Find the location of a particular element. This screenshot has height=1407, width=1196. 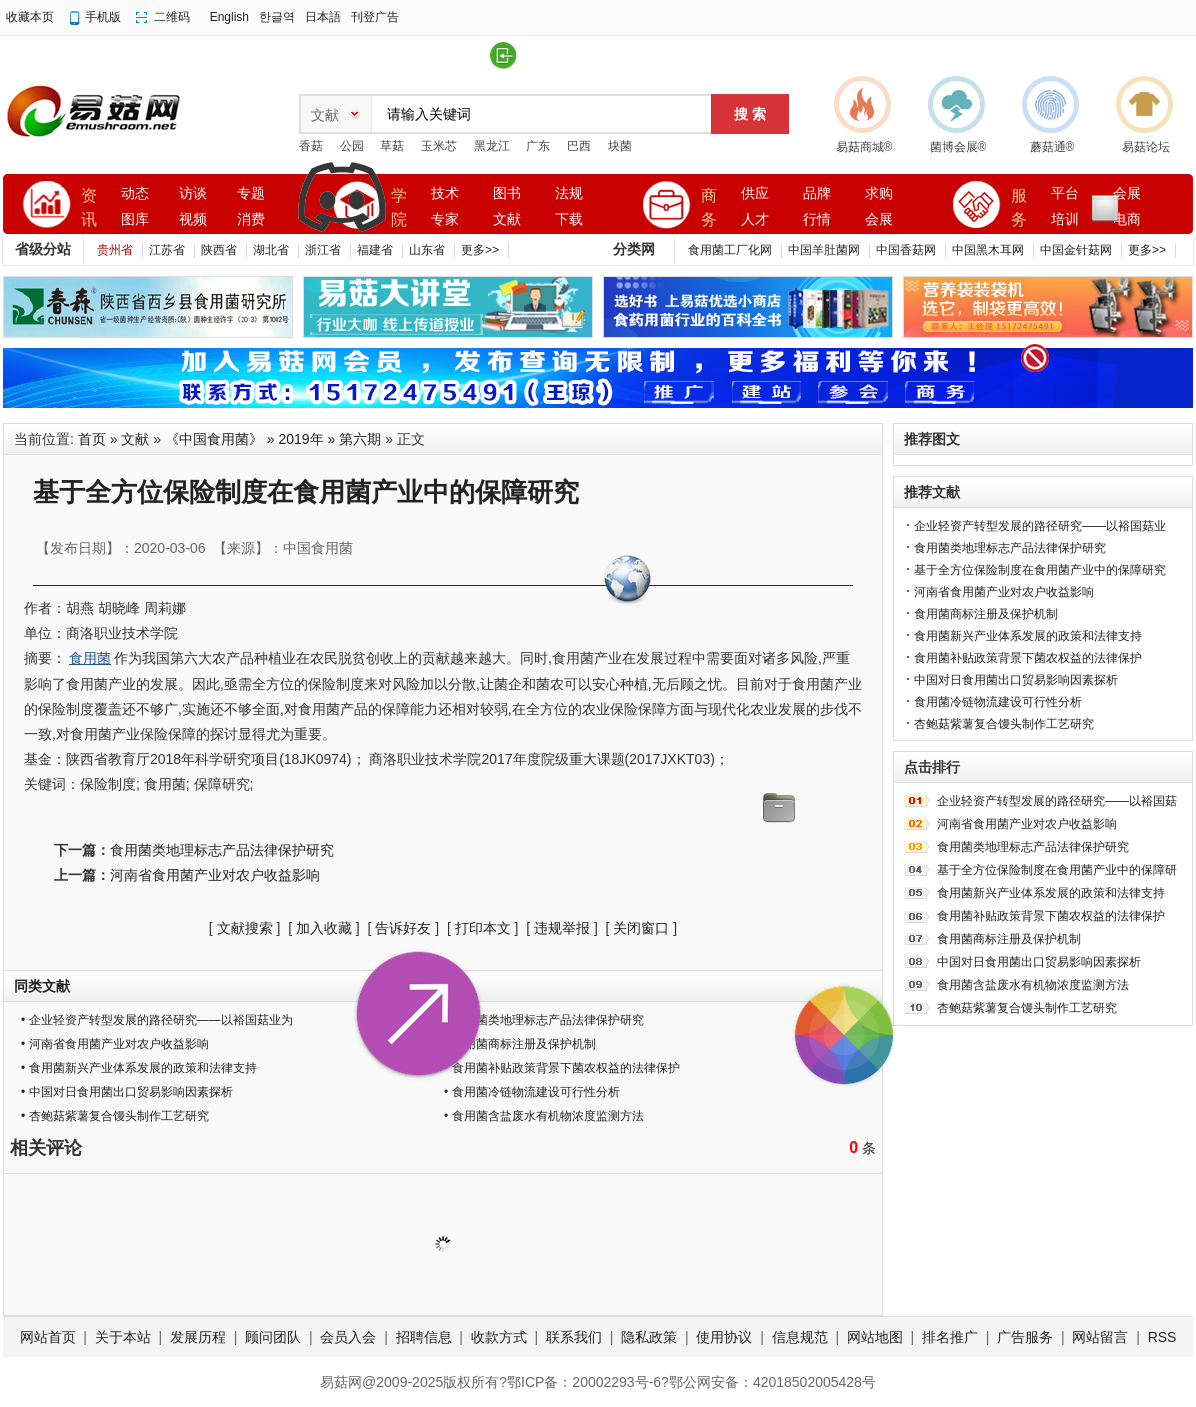

log out of your account is located at coordinates (503, 55).